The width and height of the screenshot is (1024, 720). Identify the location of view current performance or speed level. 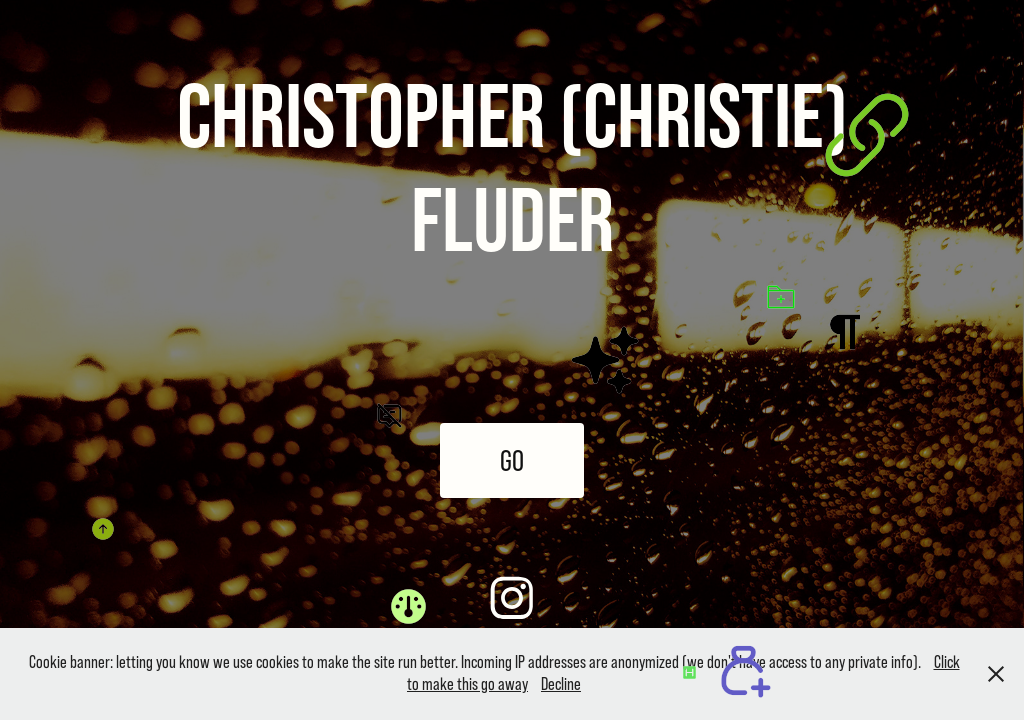
(408, 606).